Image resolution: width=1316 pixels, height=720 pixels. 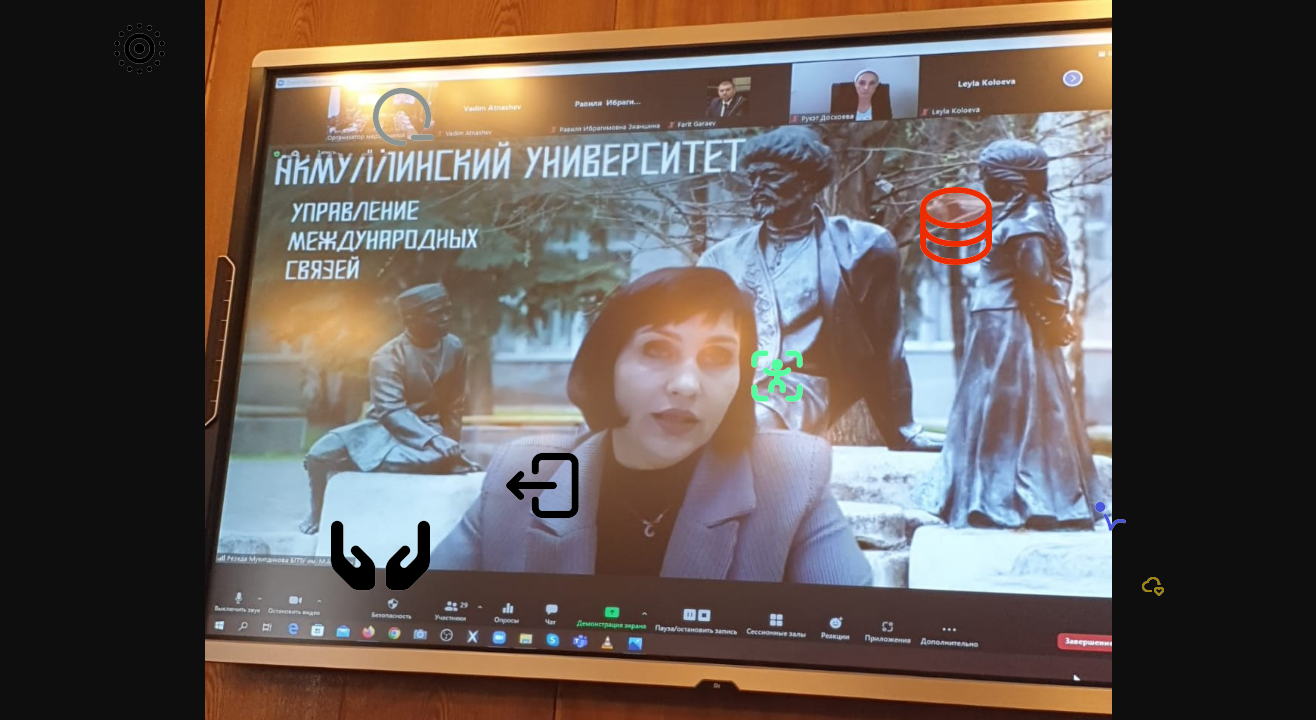 I want to click on scan or detect body position, so click(x=777, y=376).